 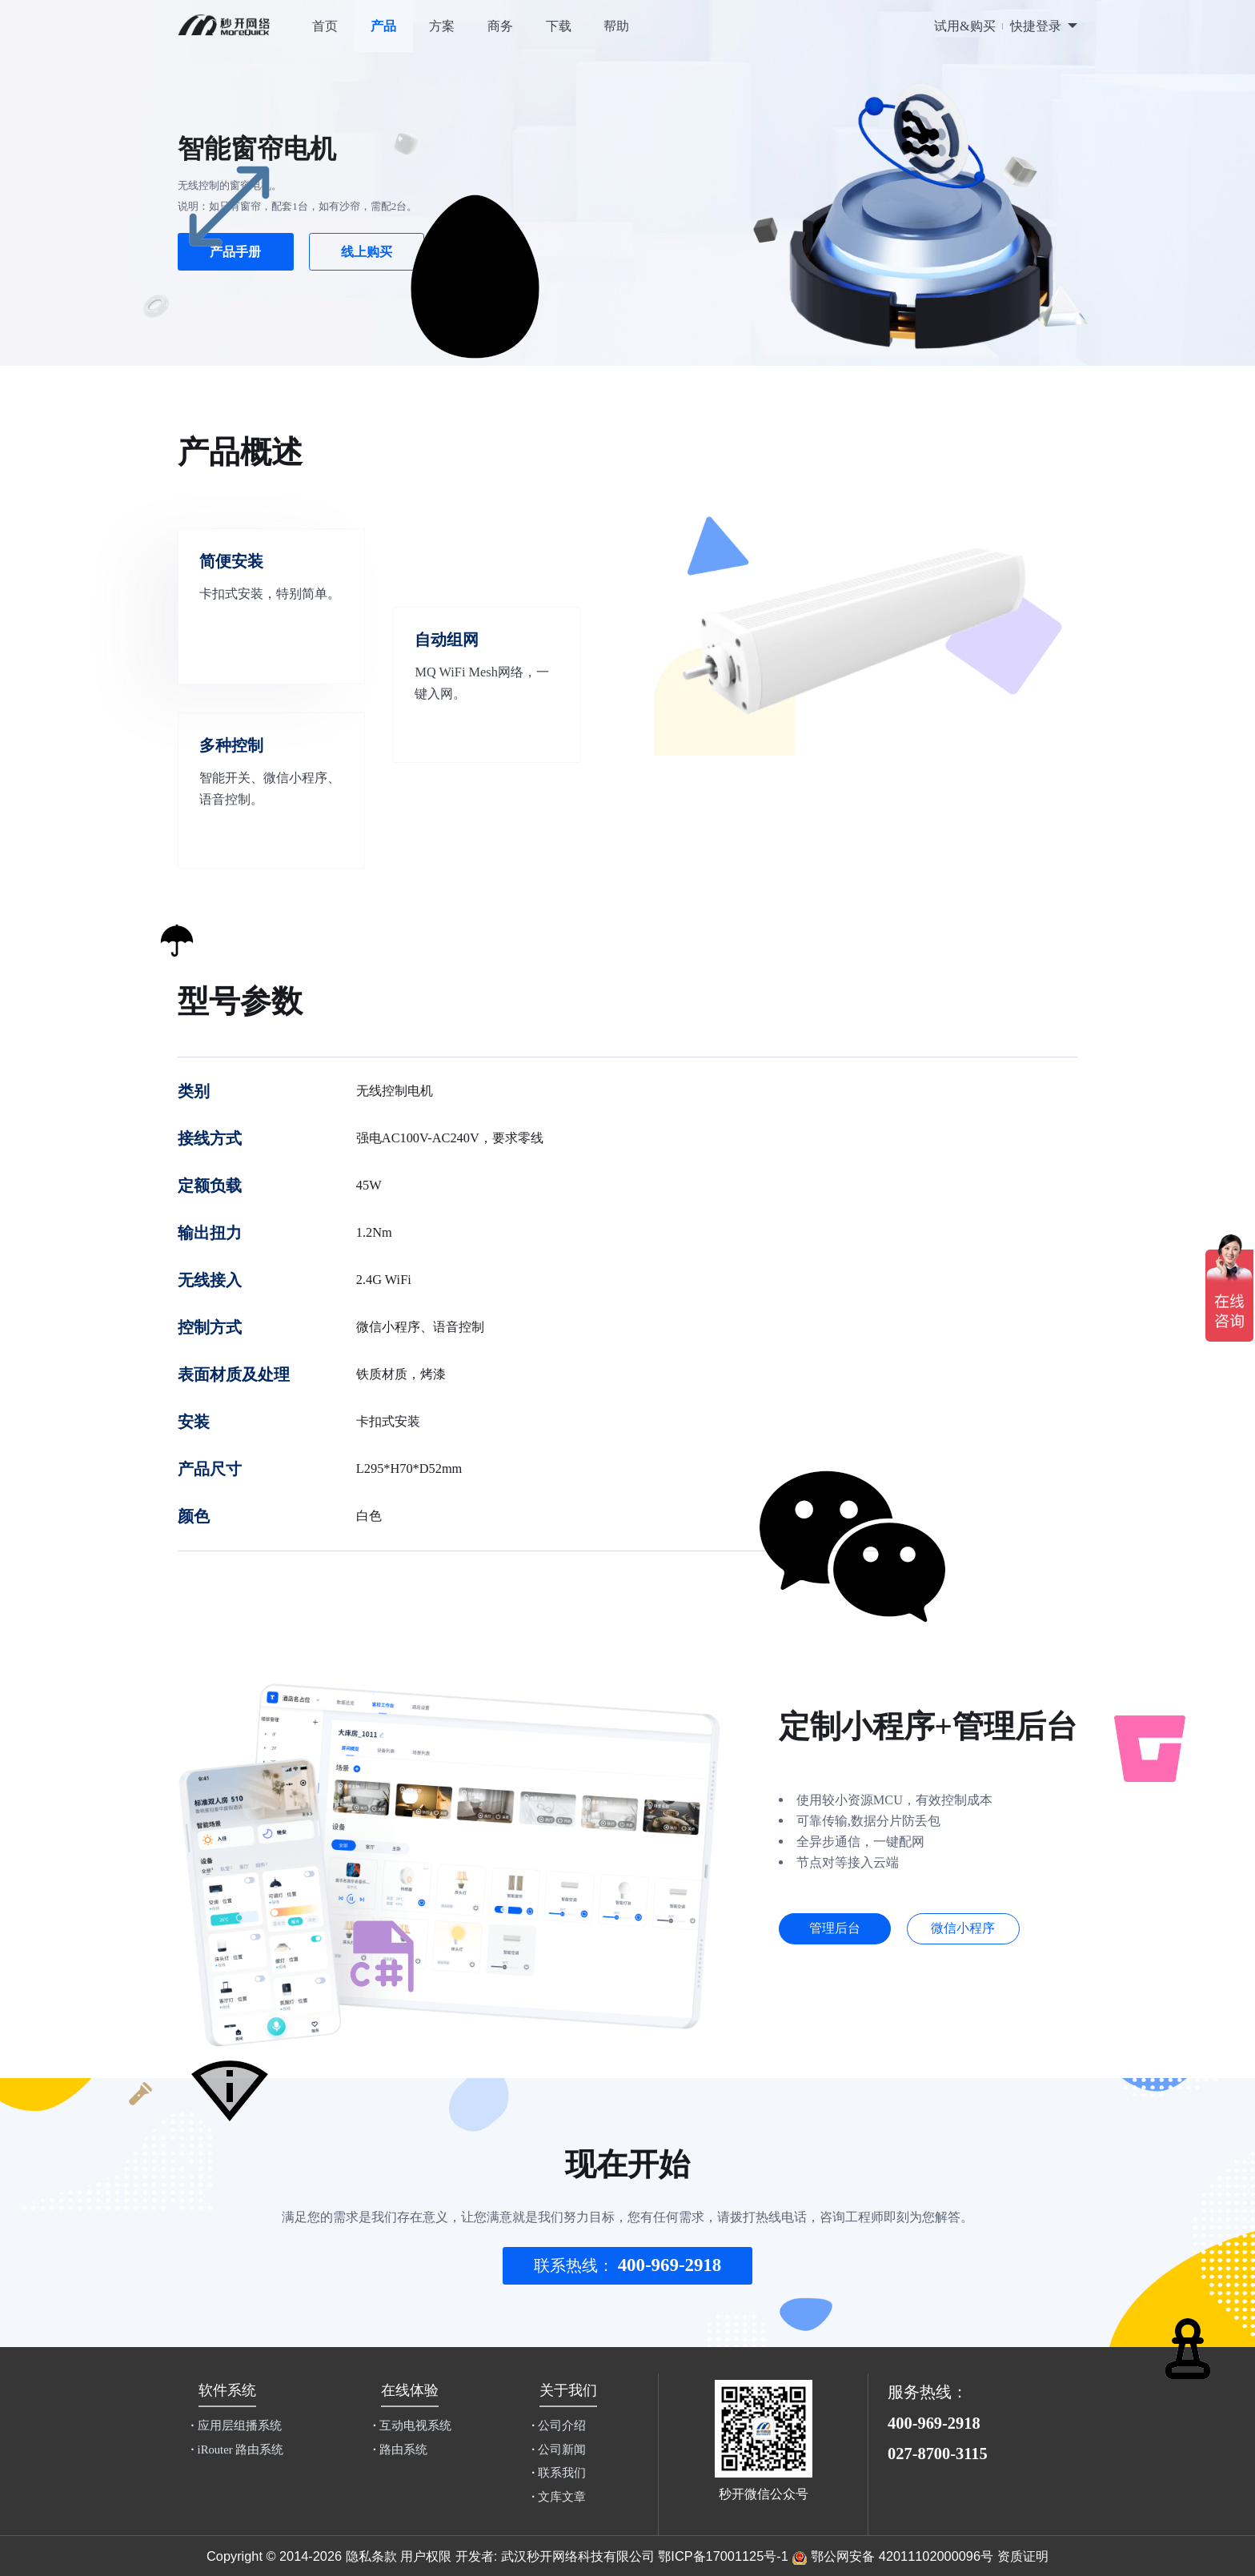 What do you see at coordinates (852, 1547) in the screenshot?
I see `open WeChat messaging app` at bounding box center [852, 1547].